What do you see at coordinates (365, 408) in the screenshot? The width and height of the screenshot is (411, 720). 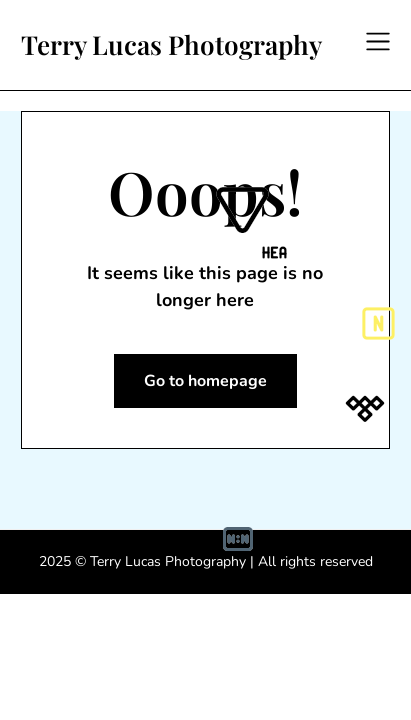 I see `open tidal music streaming app` at bounding box center [365, 408].